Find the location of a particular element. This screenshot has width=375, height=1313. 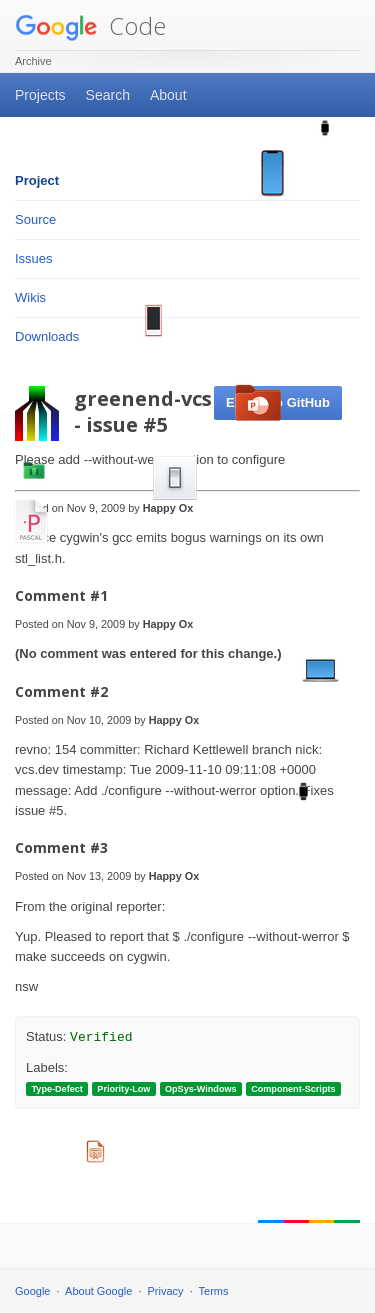

iPhone XR device icon in coral/red color is located at coordinates (272, 173).